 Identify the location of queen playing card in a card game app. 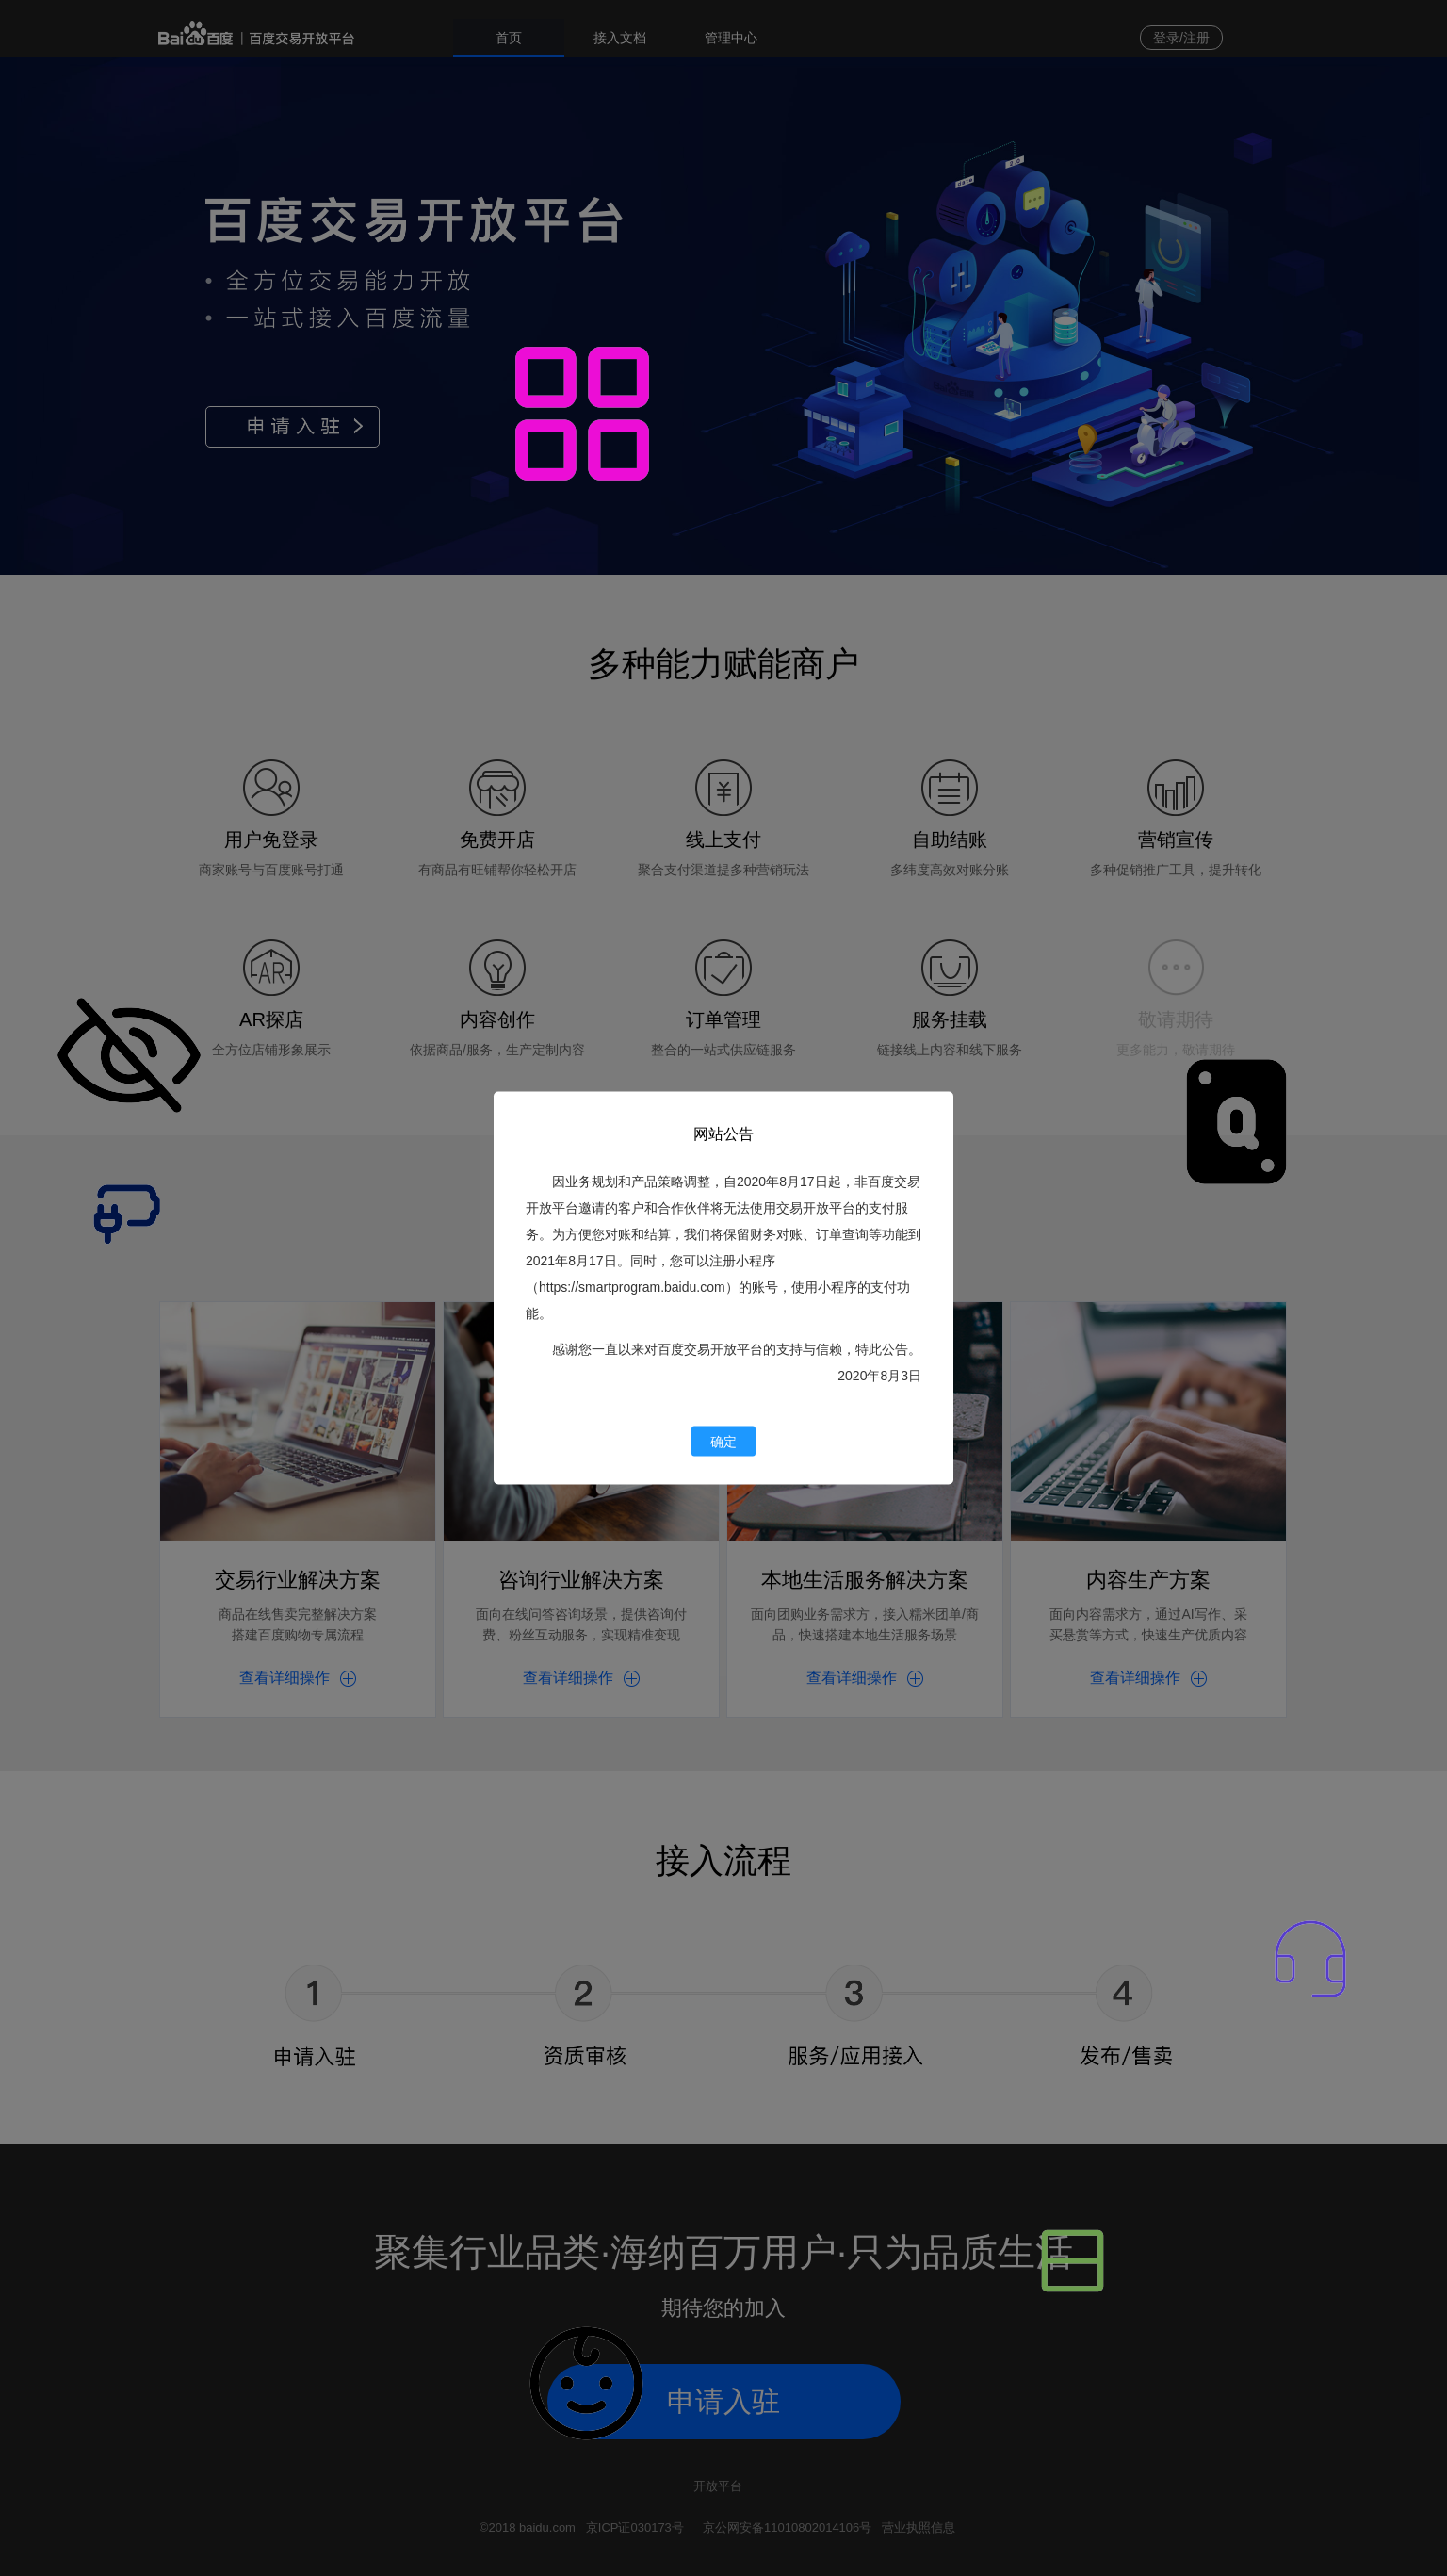
(1236, 1121).